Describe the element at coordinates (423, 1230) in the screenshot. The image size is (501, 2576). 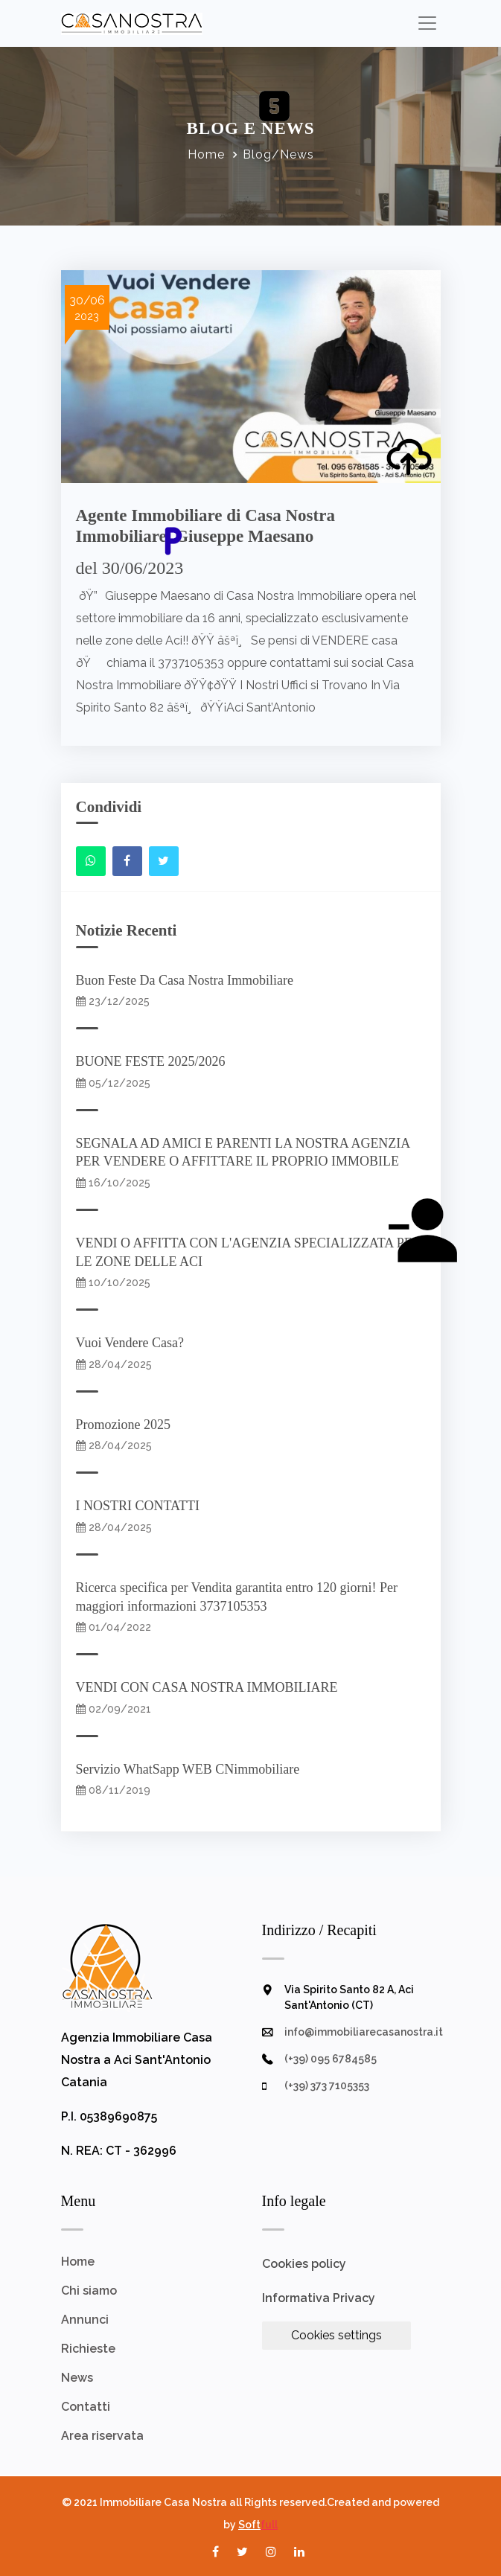
I see `remove a contact or friend` at that location.